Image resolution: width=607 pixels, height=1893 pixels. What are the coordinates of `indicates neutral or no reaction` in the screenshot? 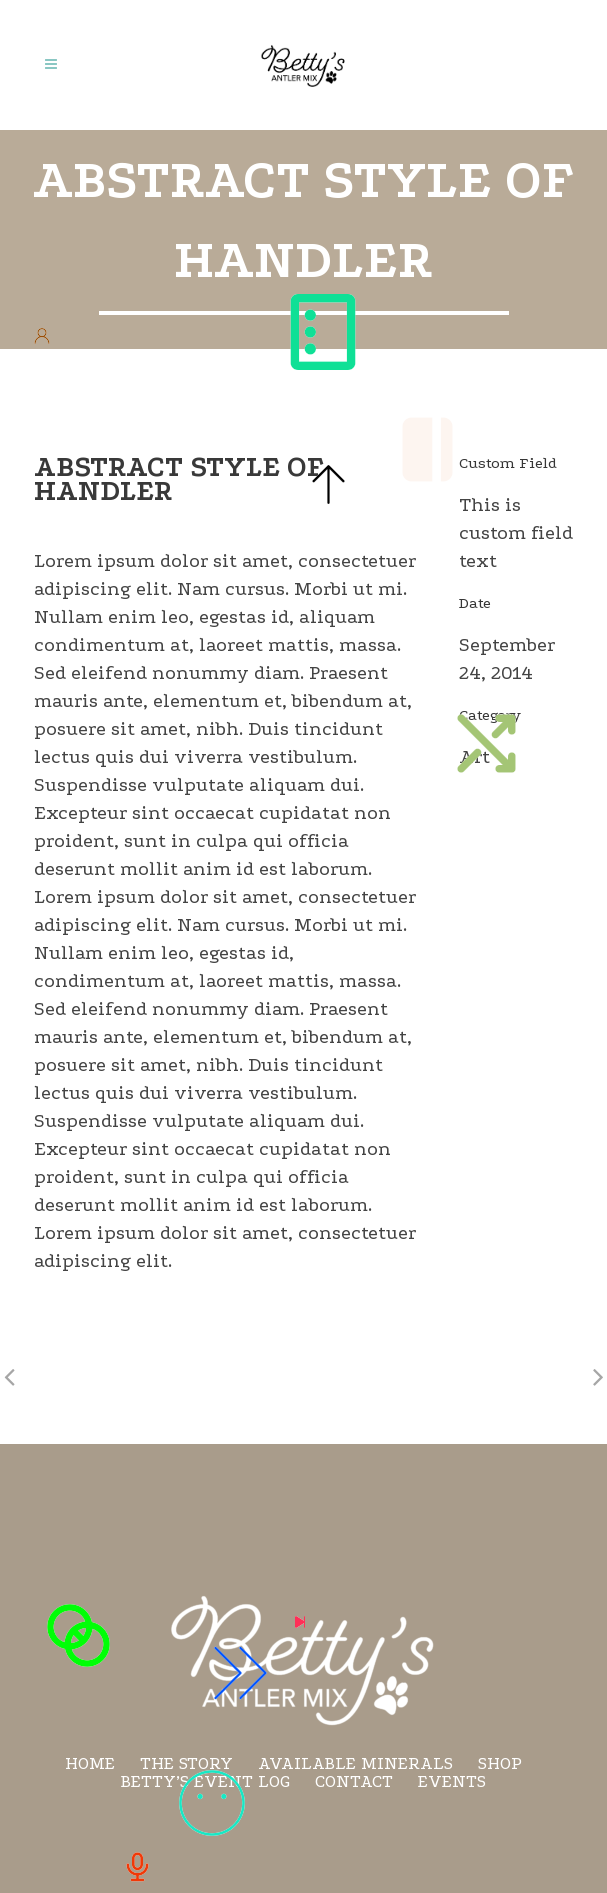 It's located at (212, 1803).